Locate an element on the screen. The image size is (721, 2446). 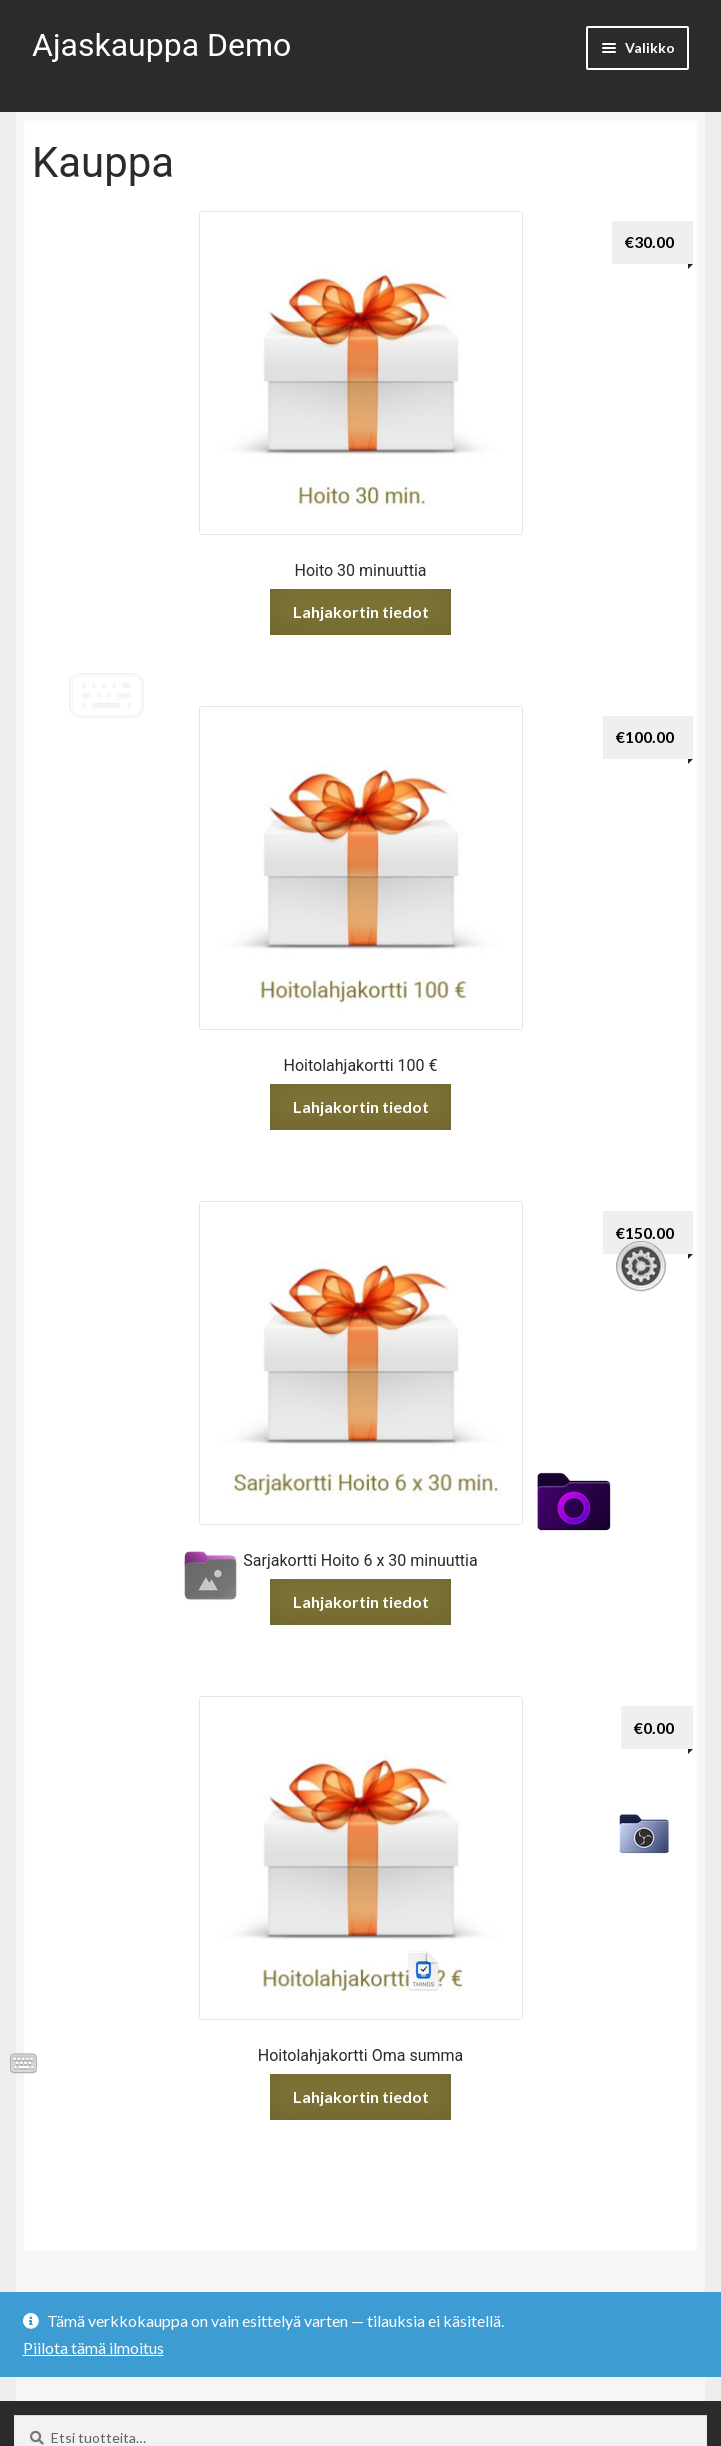
open your pictures folder is located at coordinates (210, 1575).